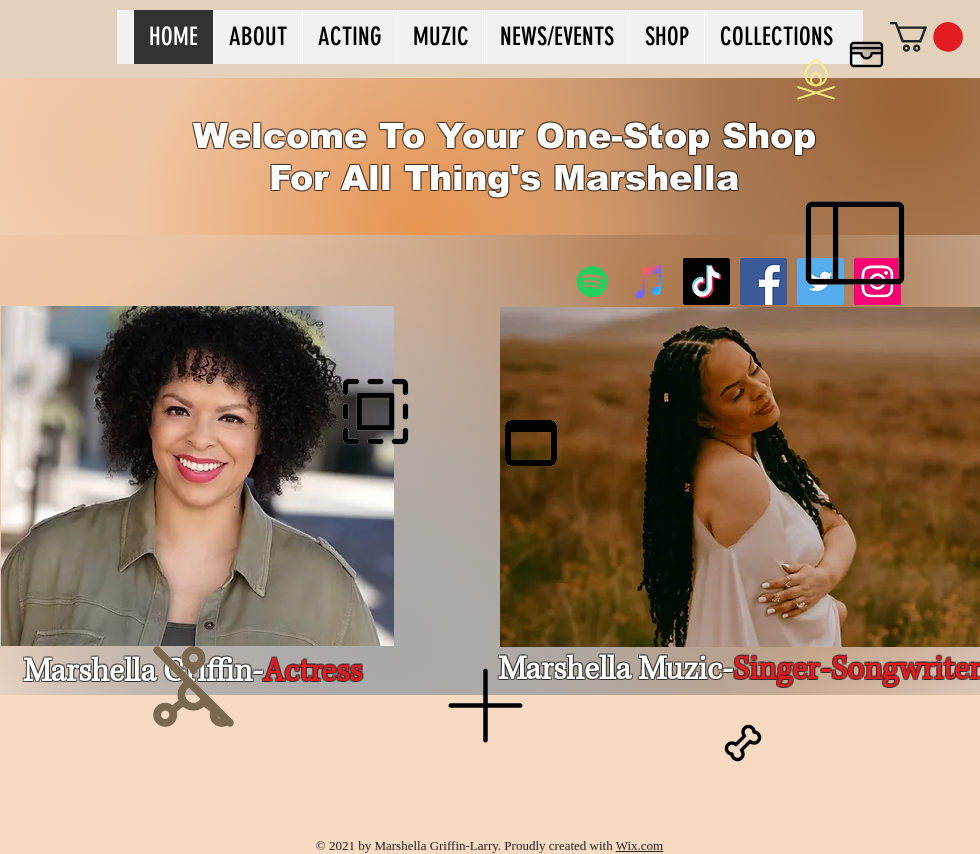 The width and height of the screenshot is (980, 854). I want to click on toggle sidebar panel visibility, so click(855, 243).